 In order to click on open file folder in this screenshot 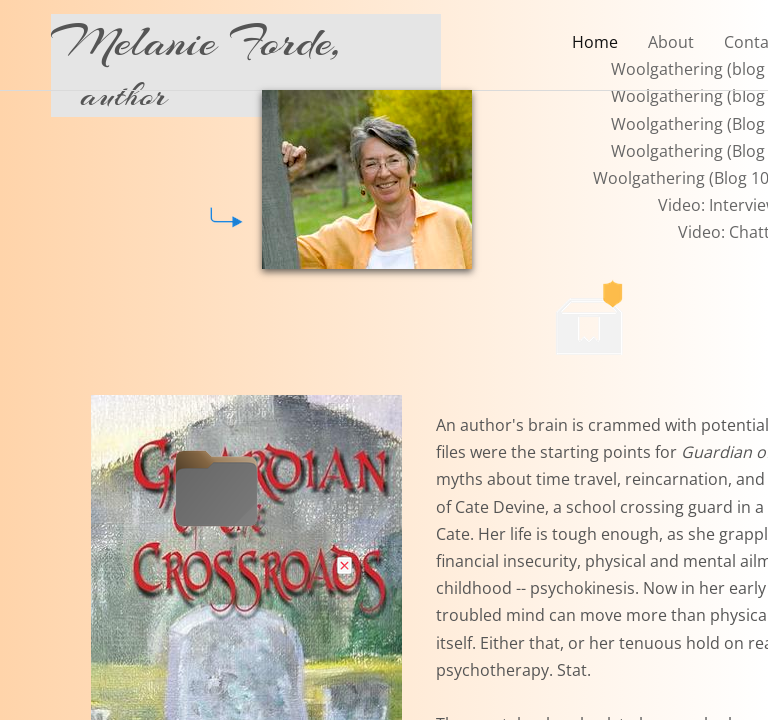, I will do `click(216, 488)`.